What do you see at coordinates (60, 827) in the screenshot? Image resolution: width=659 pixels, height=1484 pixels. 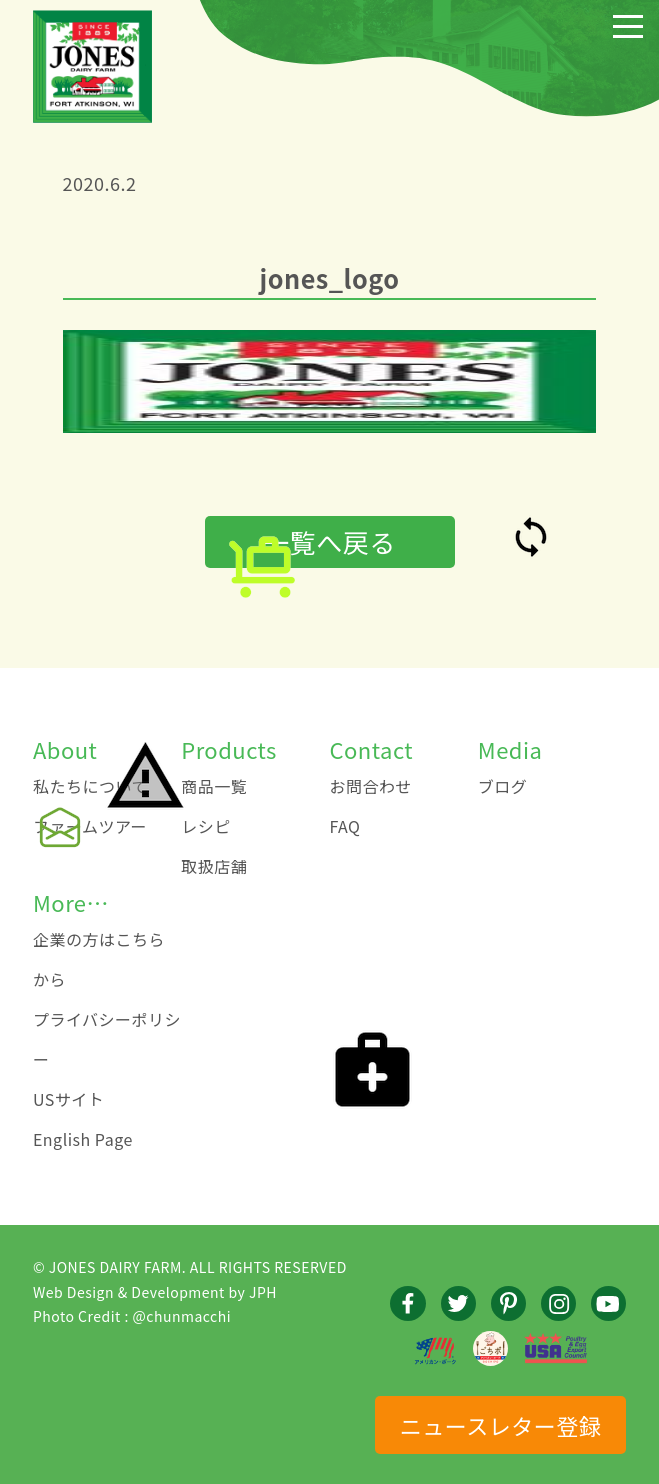 I see `view an opened email or message` at bounding box center [60, 827].